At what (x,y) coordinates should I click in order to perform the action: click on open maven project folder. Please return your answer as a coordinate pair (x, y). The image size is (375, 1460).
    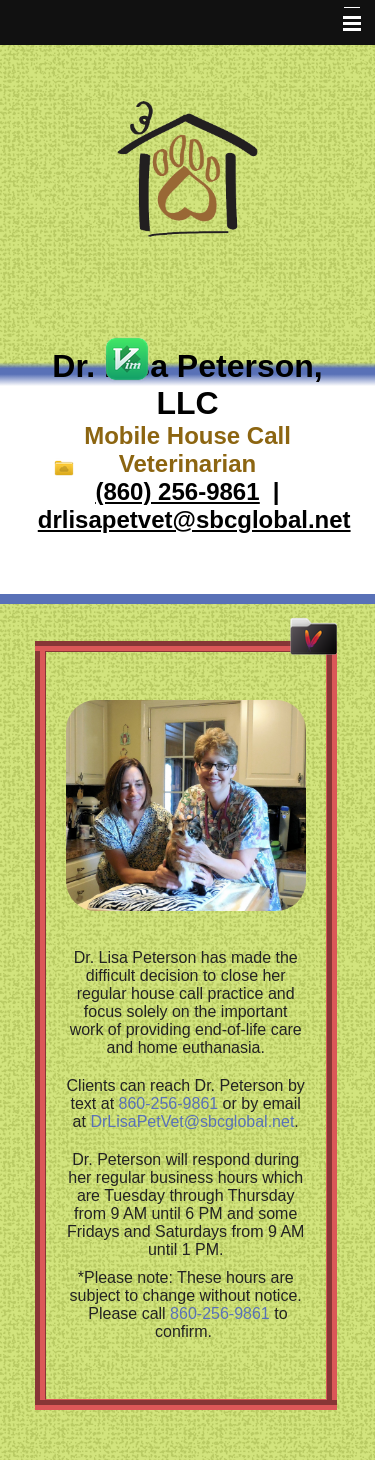
    Looking at the image, I should click on (313, 637).